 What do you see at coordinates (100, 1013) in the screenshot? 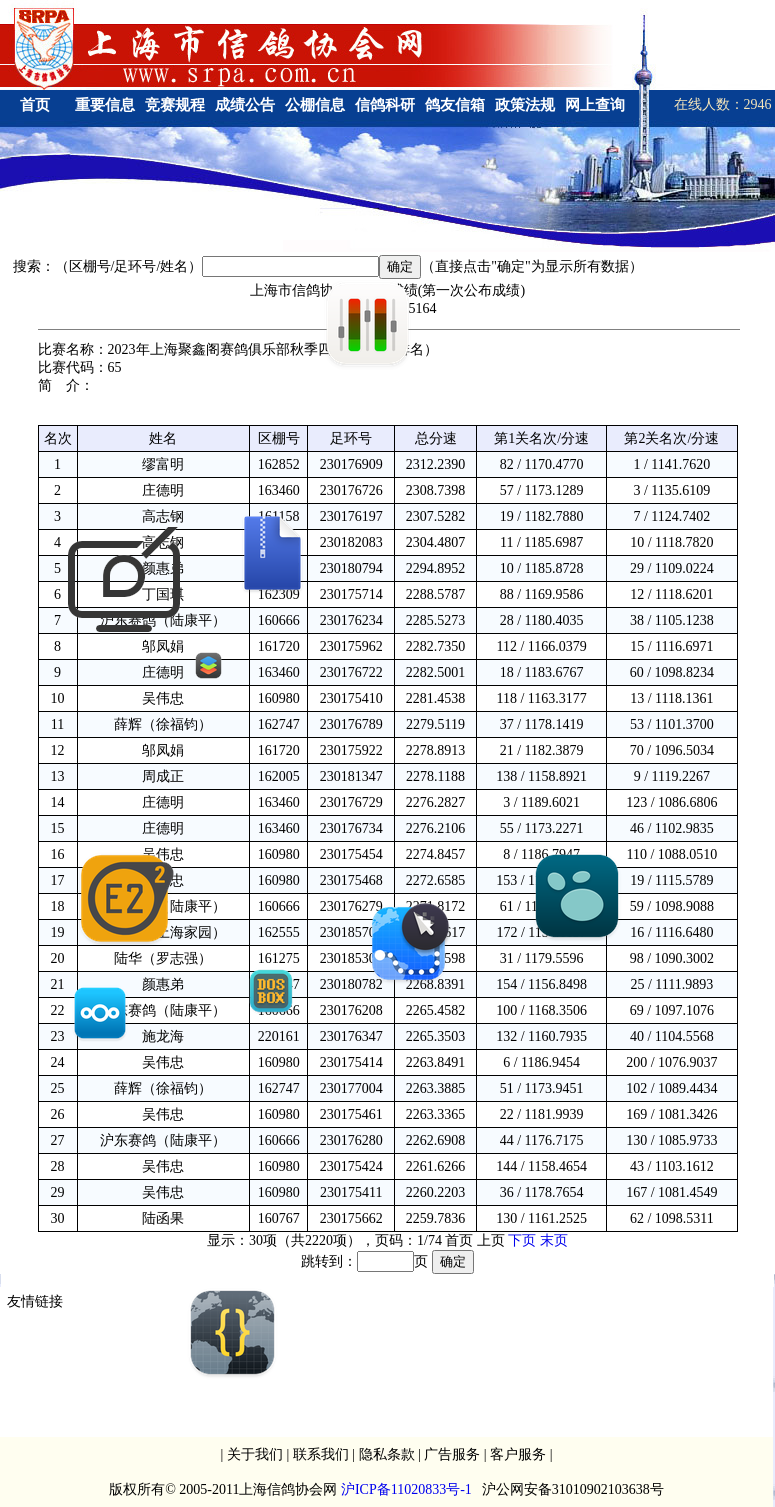
I see `open ownCloud file sync and sharing app` at bounding box center [100, 1013].